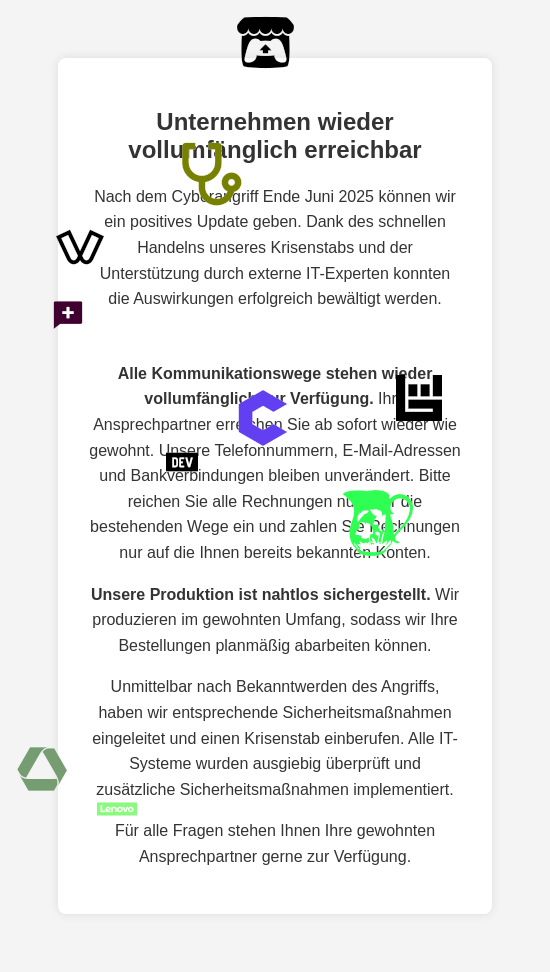  I want to click on open Codio learning platform, so click(263, 418).